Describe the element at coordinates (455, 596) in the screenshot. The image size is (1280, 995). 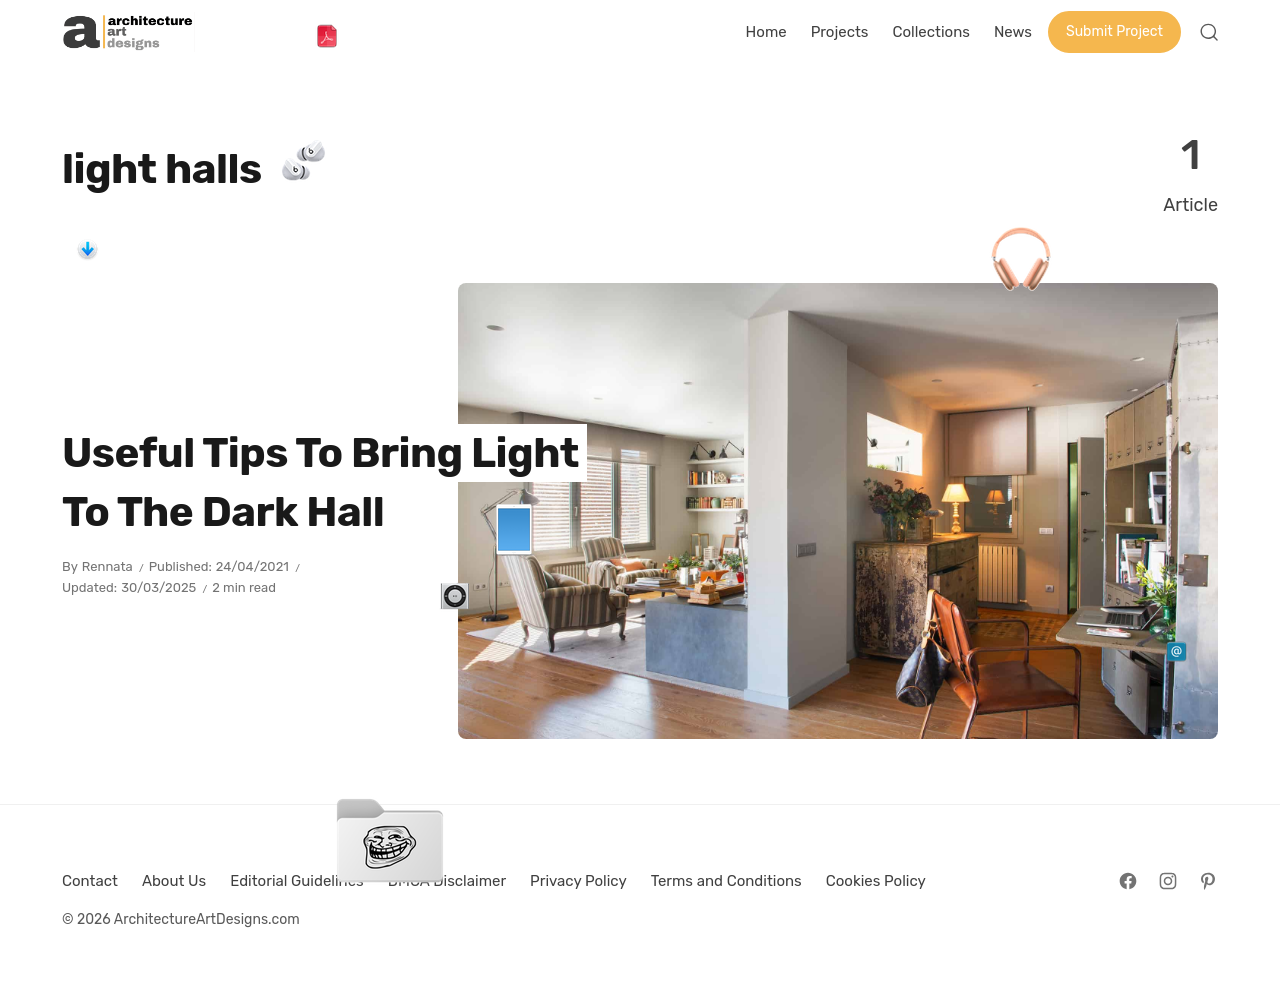
I see `iPod shuffle device connected` at that location.